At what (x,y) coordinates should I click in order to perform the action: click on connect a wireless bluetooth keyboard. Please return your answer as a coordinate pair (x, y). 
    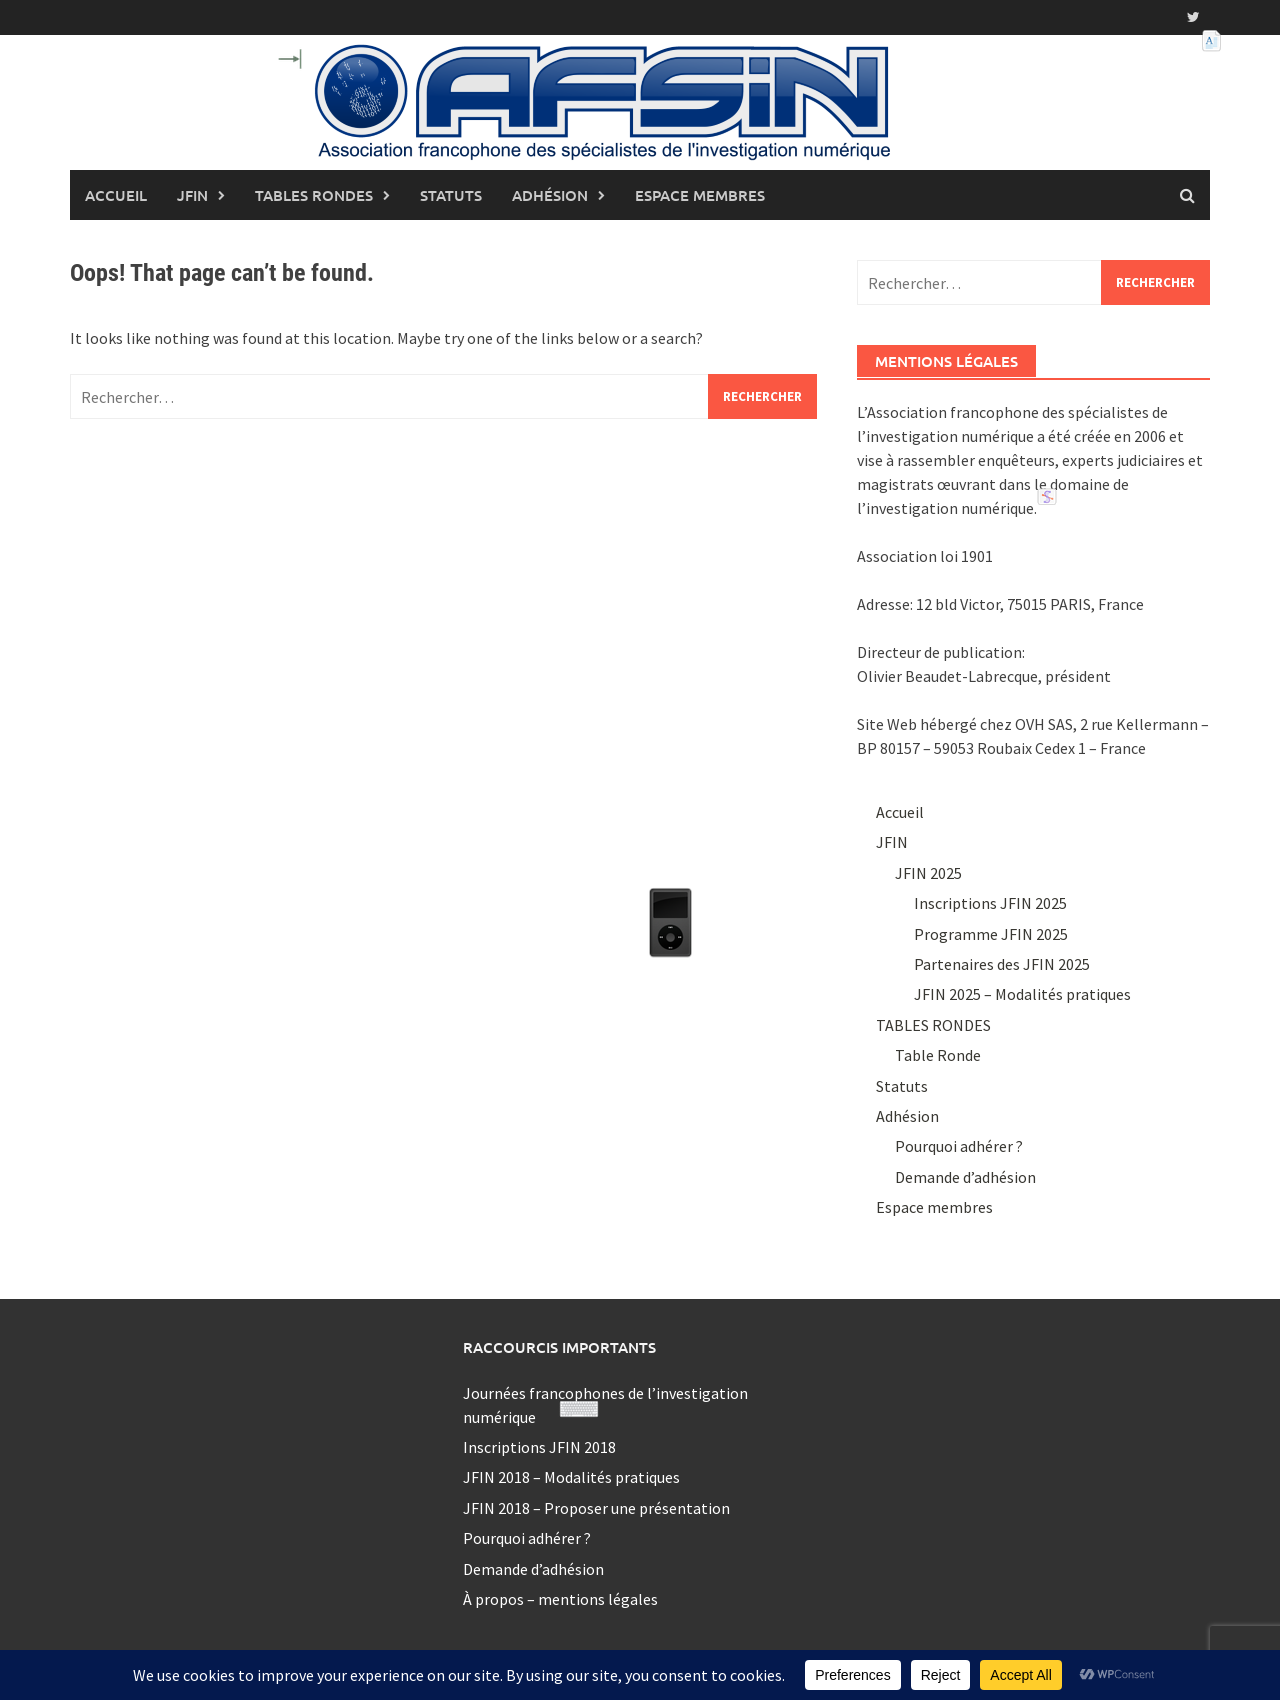
    Looking at the image, I should click on (579, 1409).